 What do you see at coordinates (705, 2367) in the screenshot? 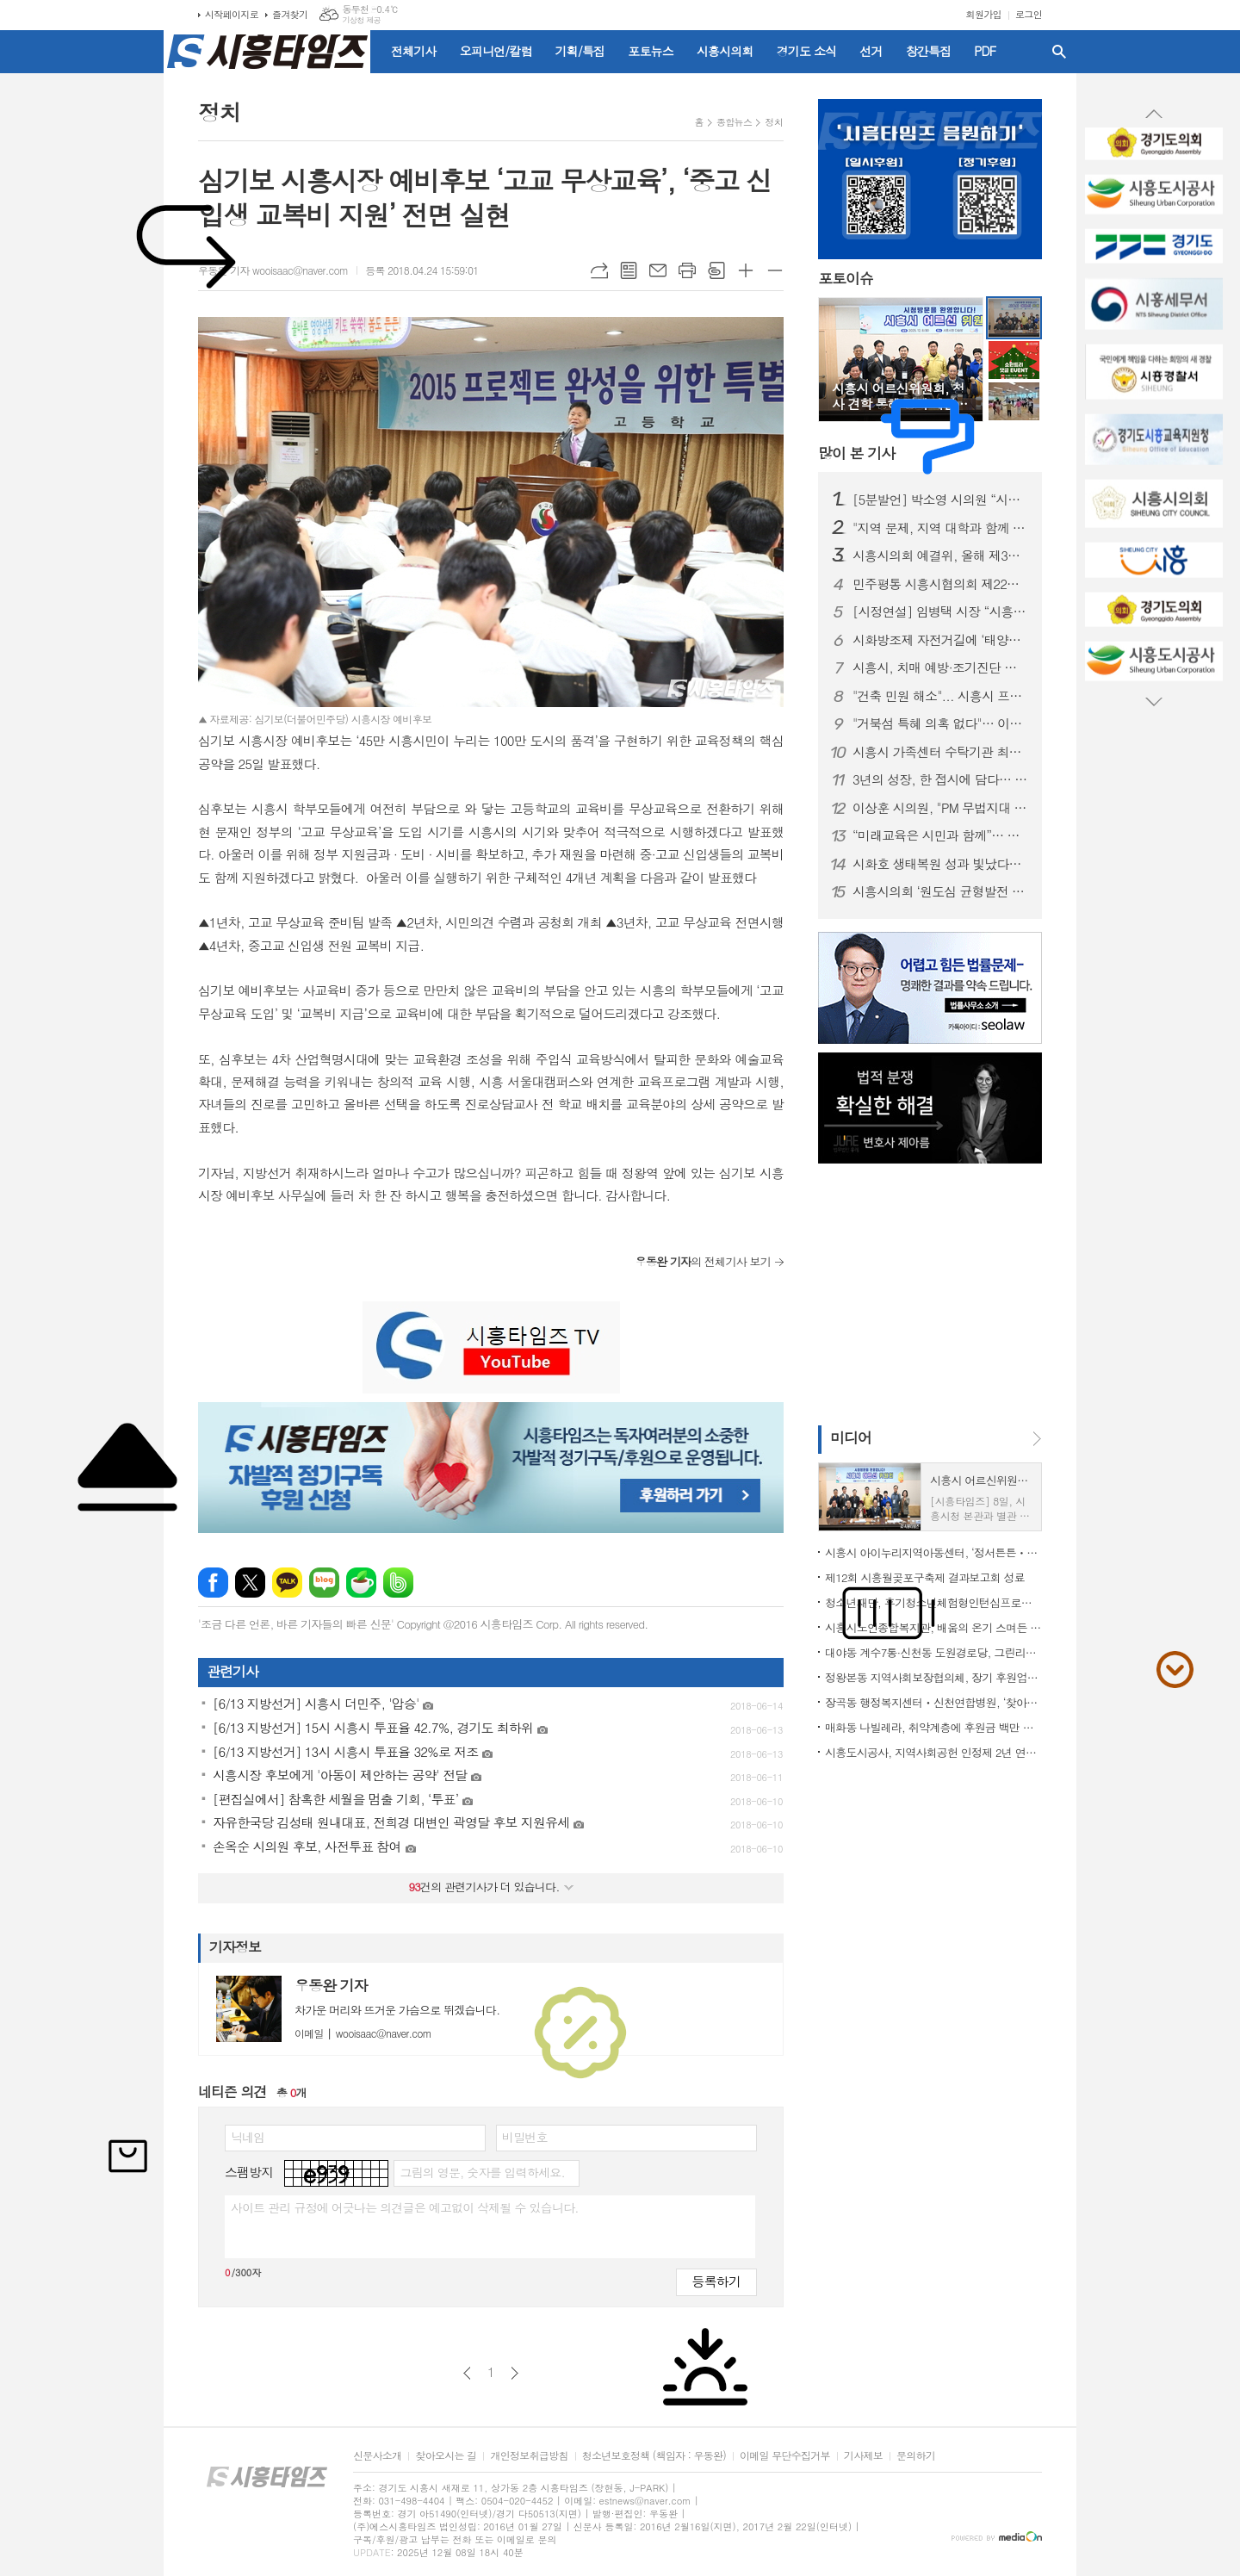
I see `set display to evening or night mode` at bounding box center [705, 2367].